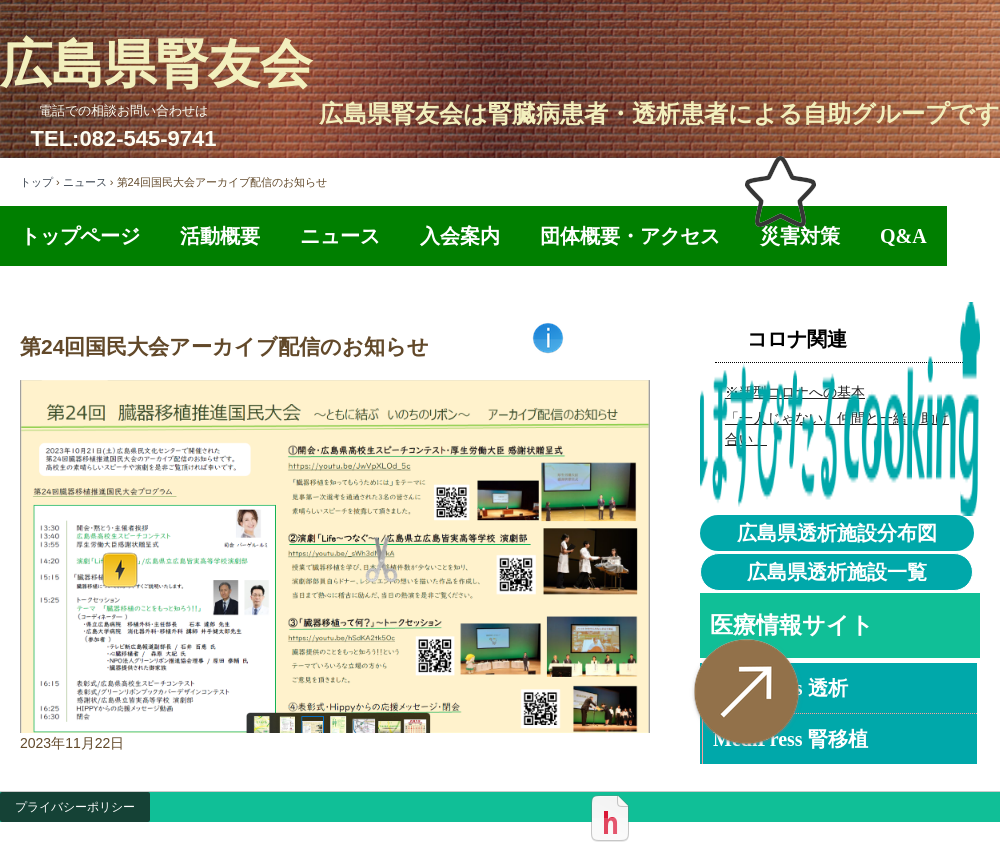  I want to click on access your favorites, so click(780, 191).